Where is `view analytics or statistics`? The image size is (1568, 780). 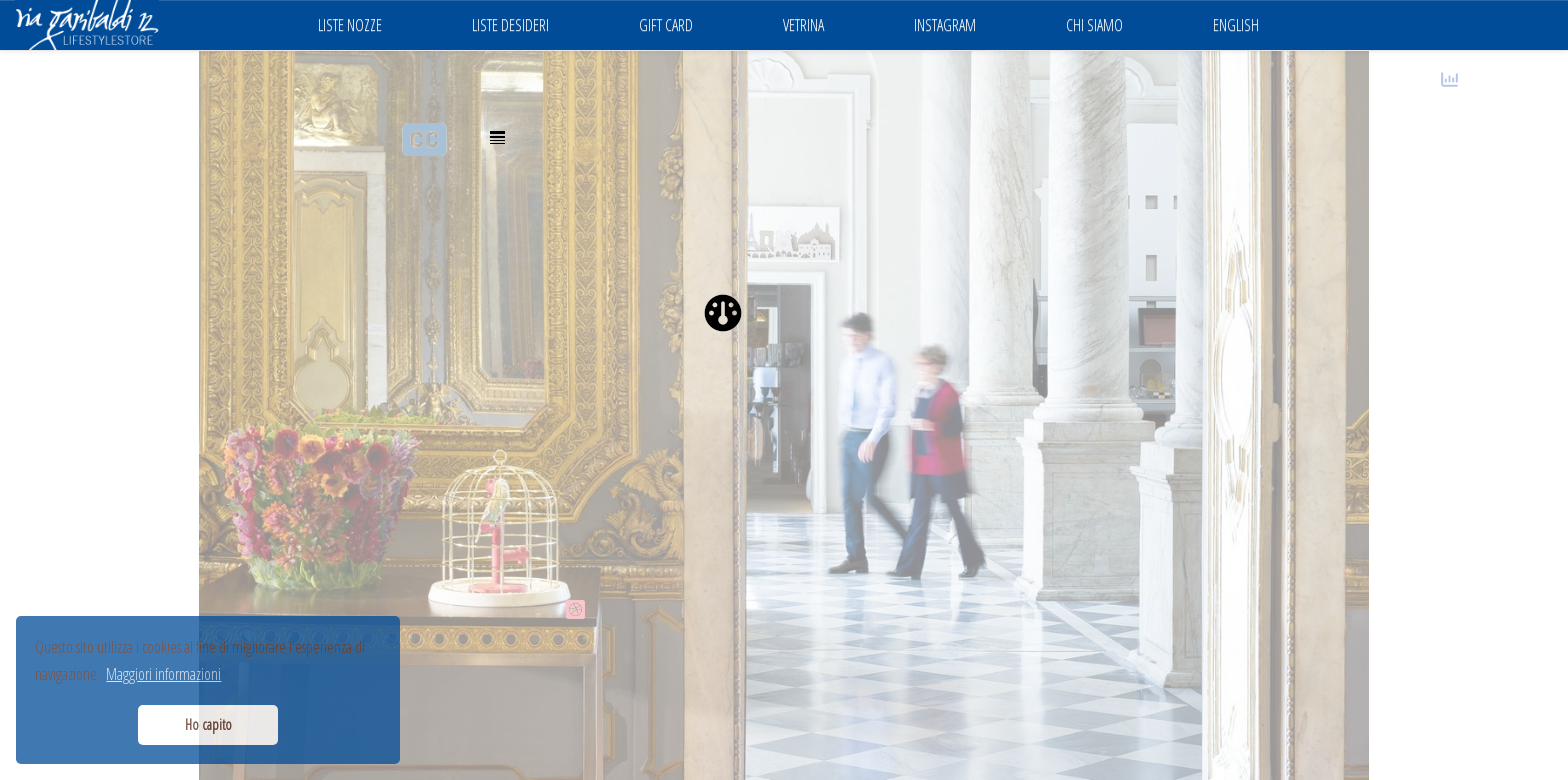 view analytics or statistics is located at coordinates (1449, 79).